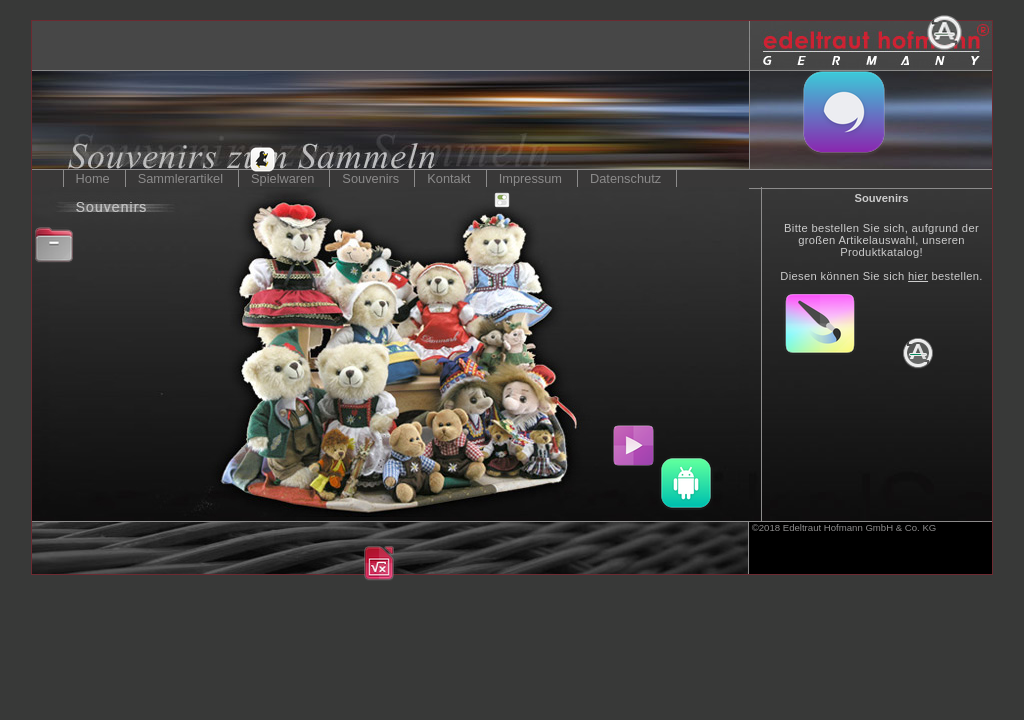 The width and height of the screenshot is (1024, 720). I want to click on launch supertux game, so click(262, 159).